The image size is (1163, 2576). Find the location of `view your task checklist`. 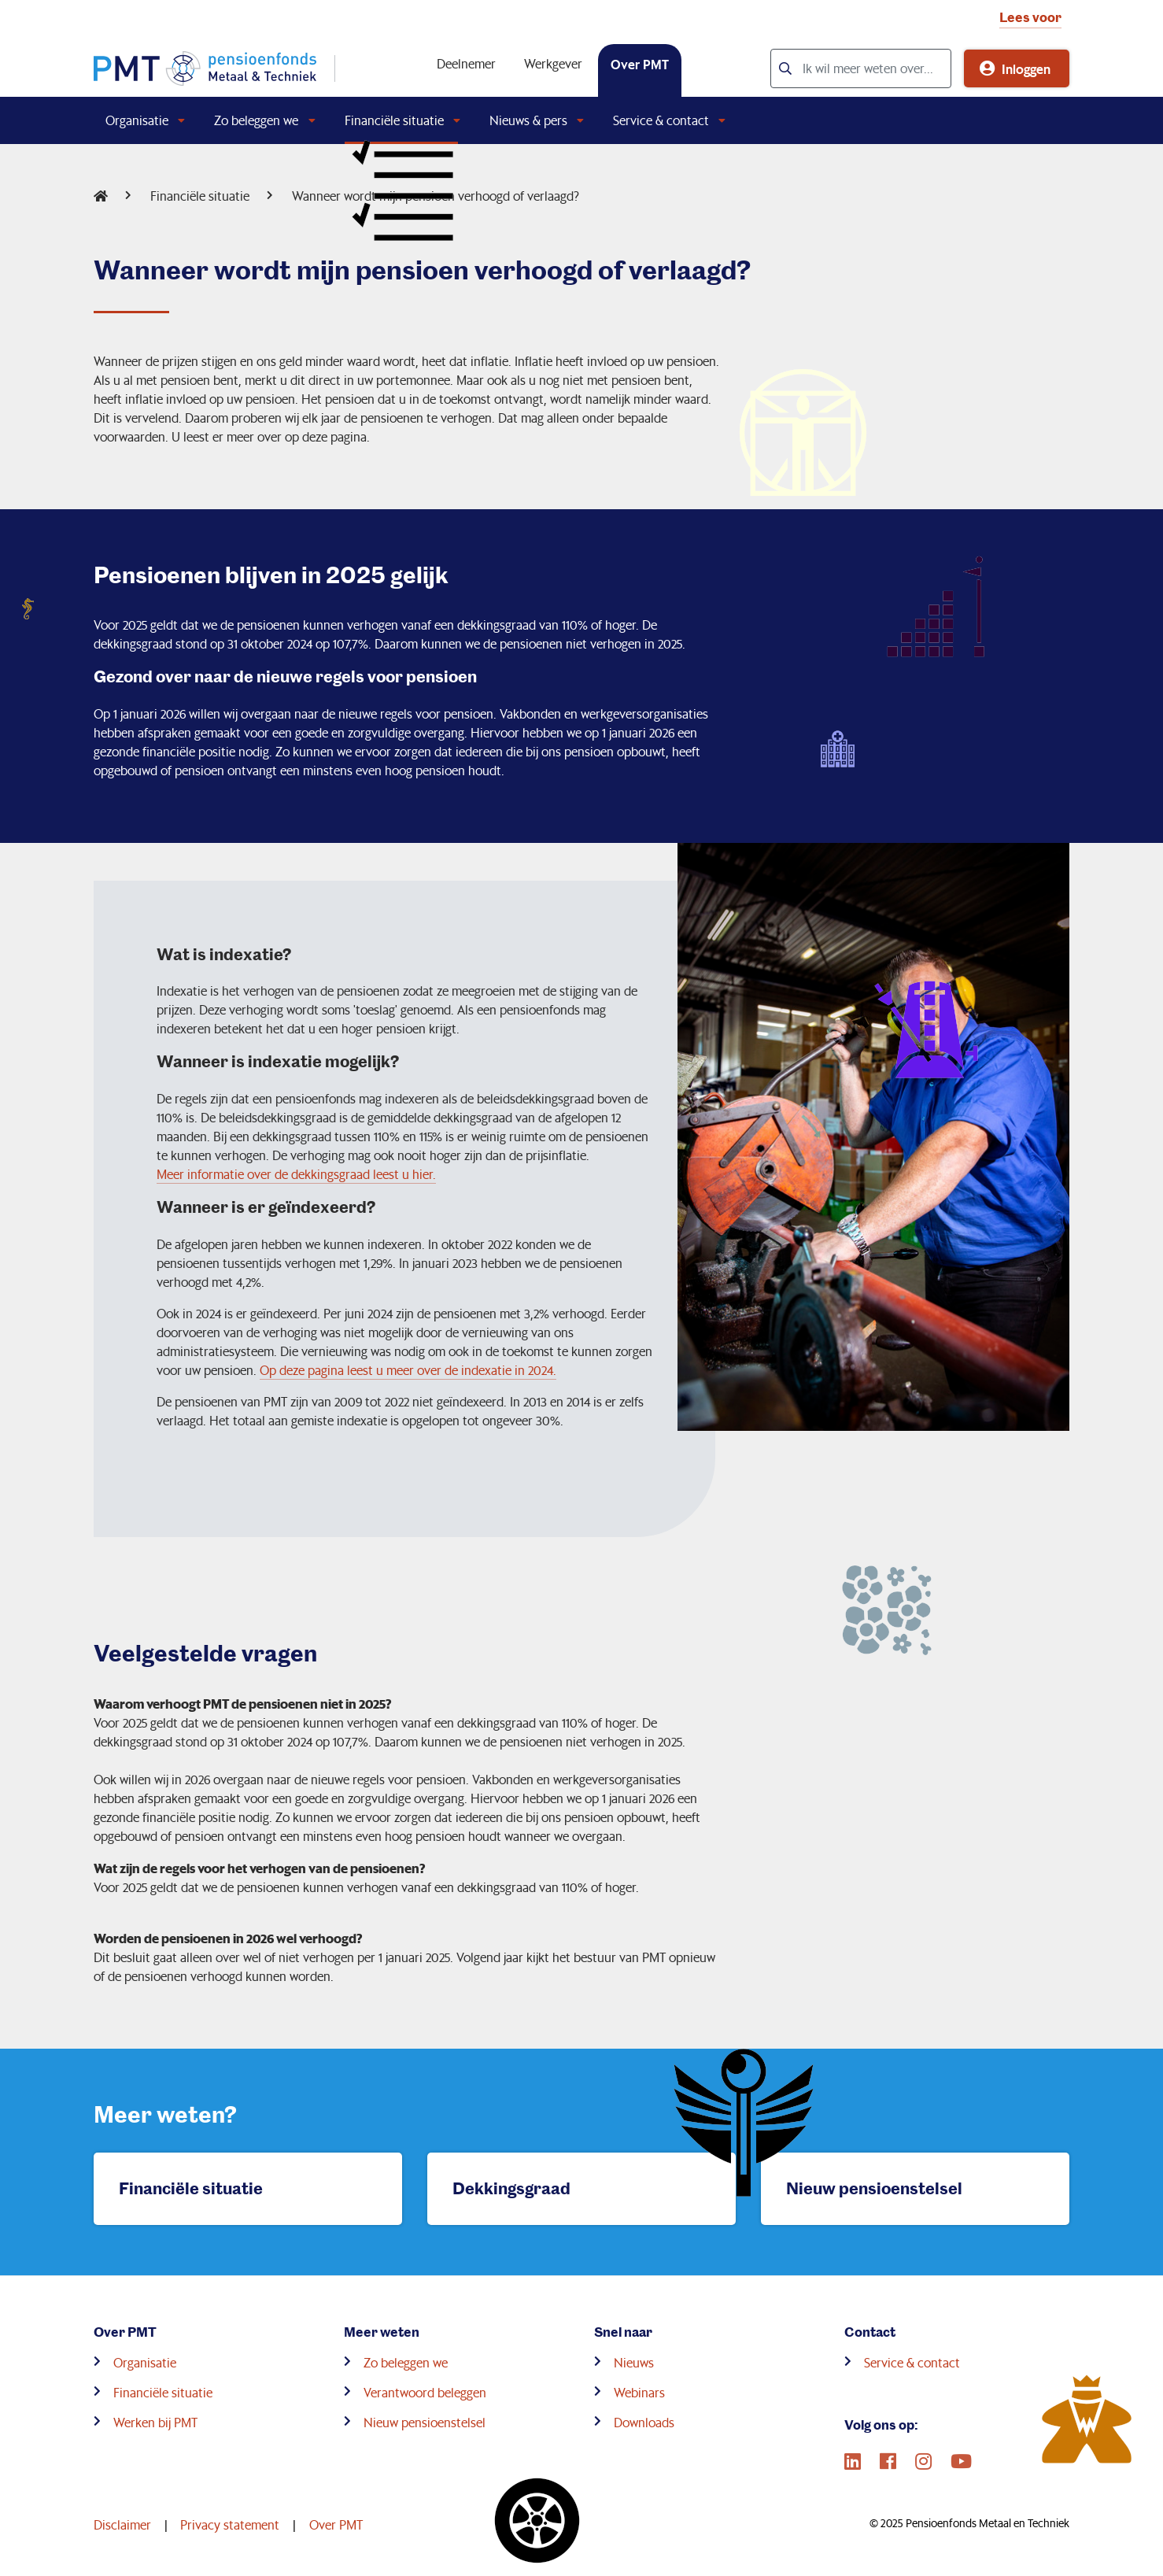

view your task checklist is located at coordinates (408, 196).